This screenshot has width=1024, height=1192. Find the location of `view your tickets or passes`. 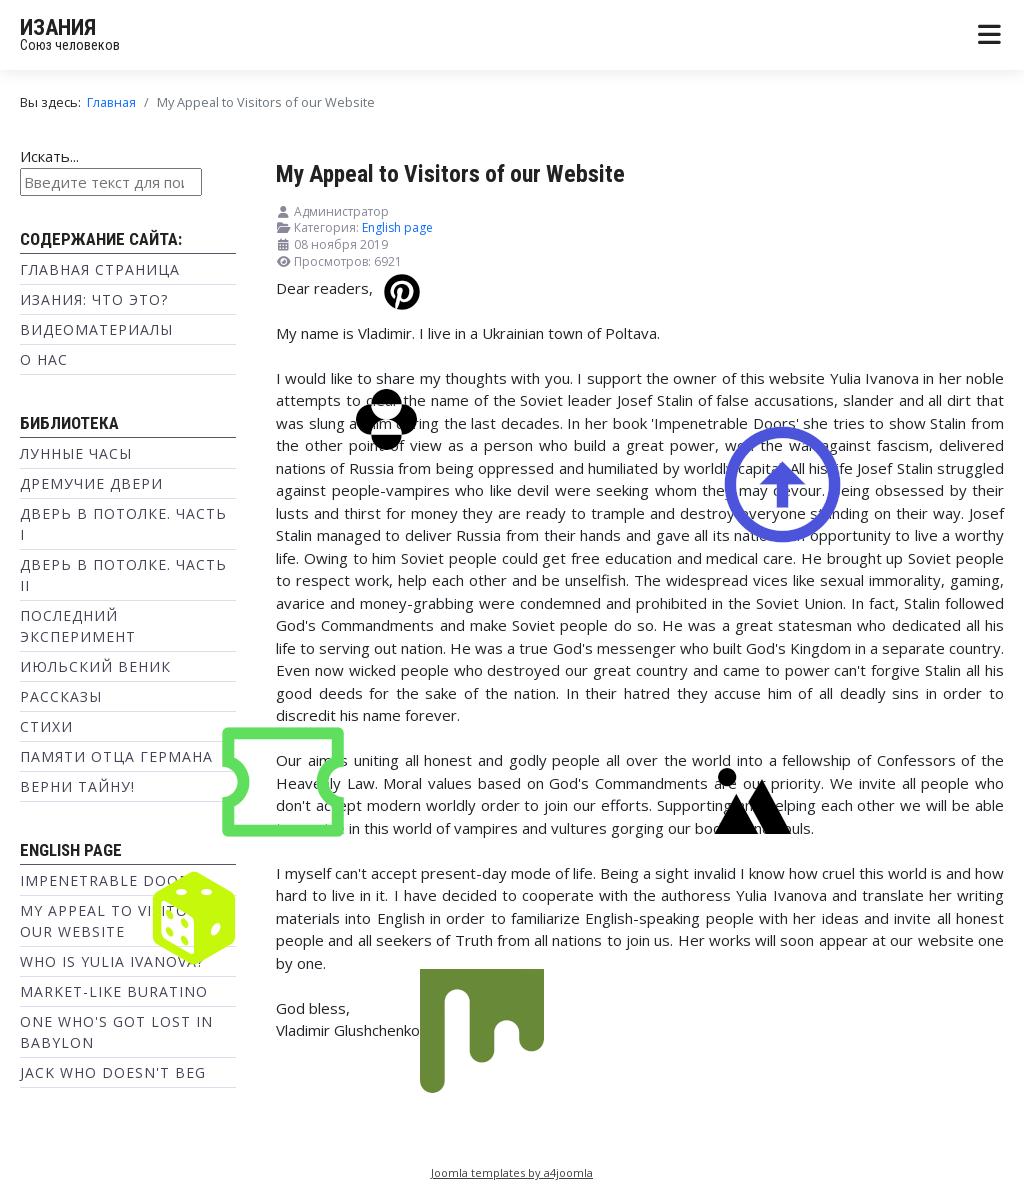

view your tickets or passes is located at coordinates (283, 782).